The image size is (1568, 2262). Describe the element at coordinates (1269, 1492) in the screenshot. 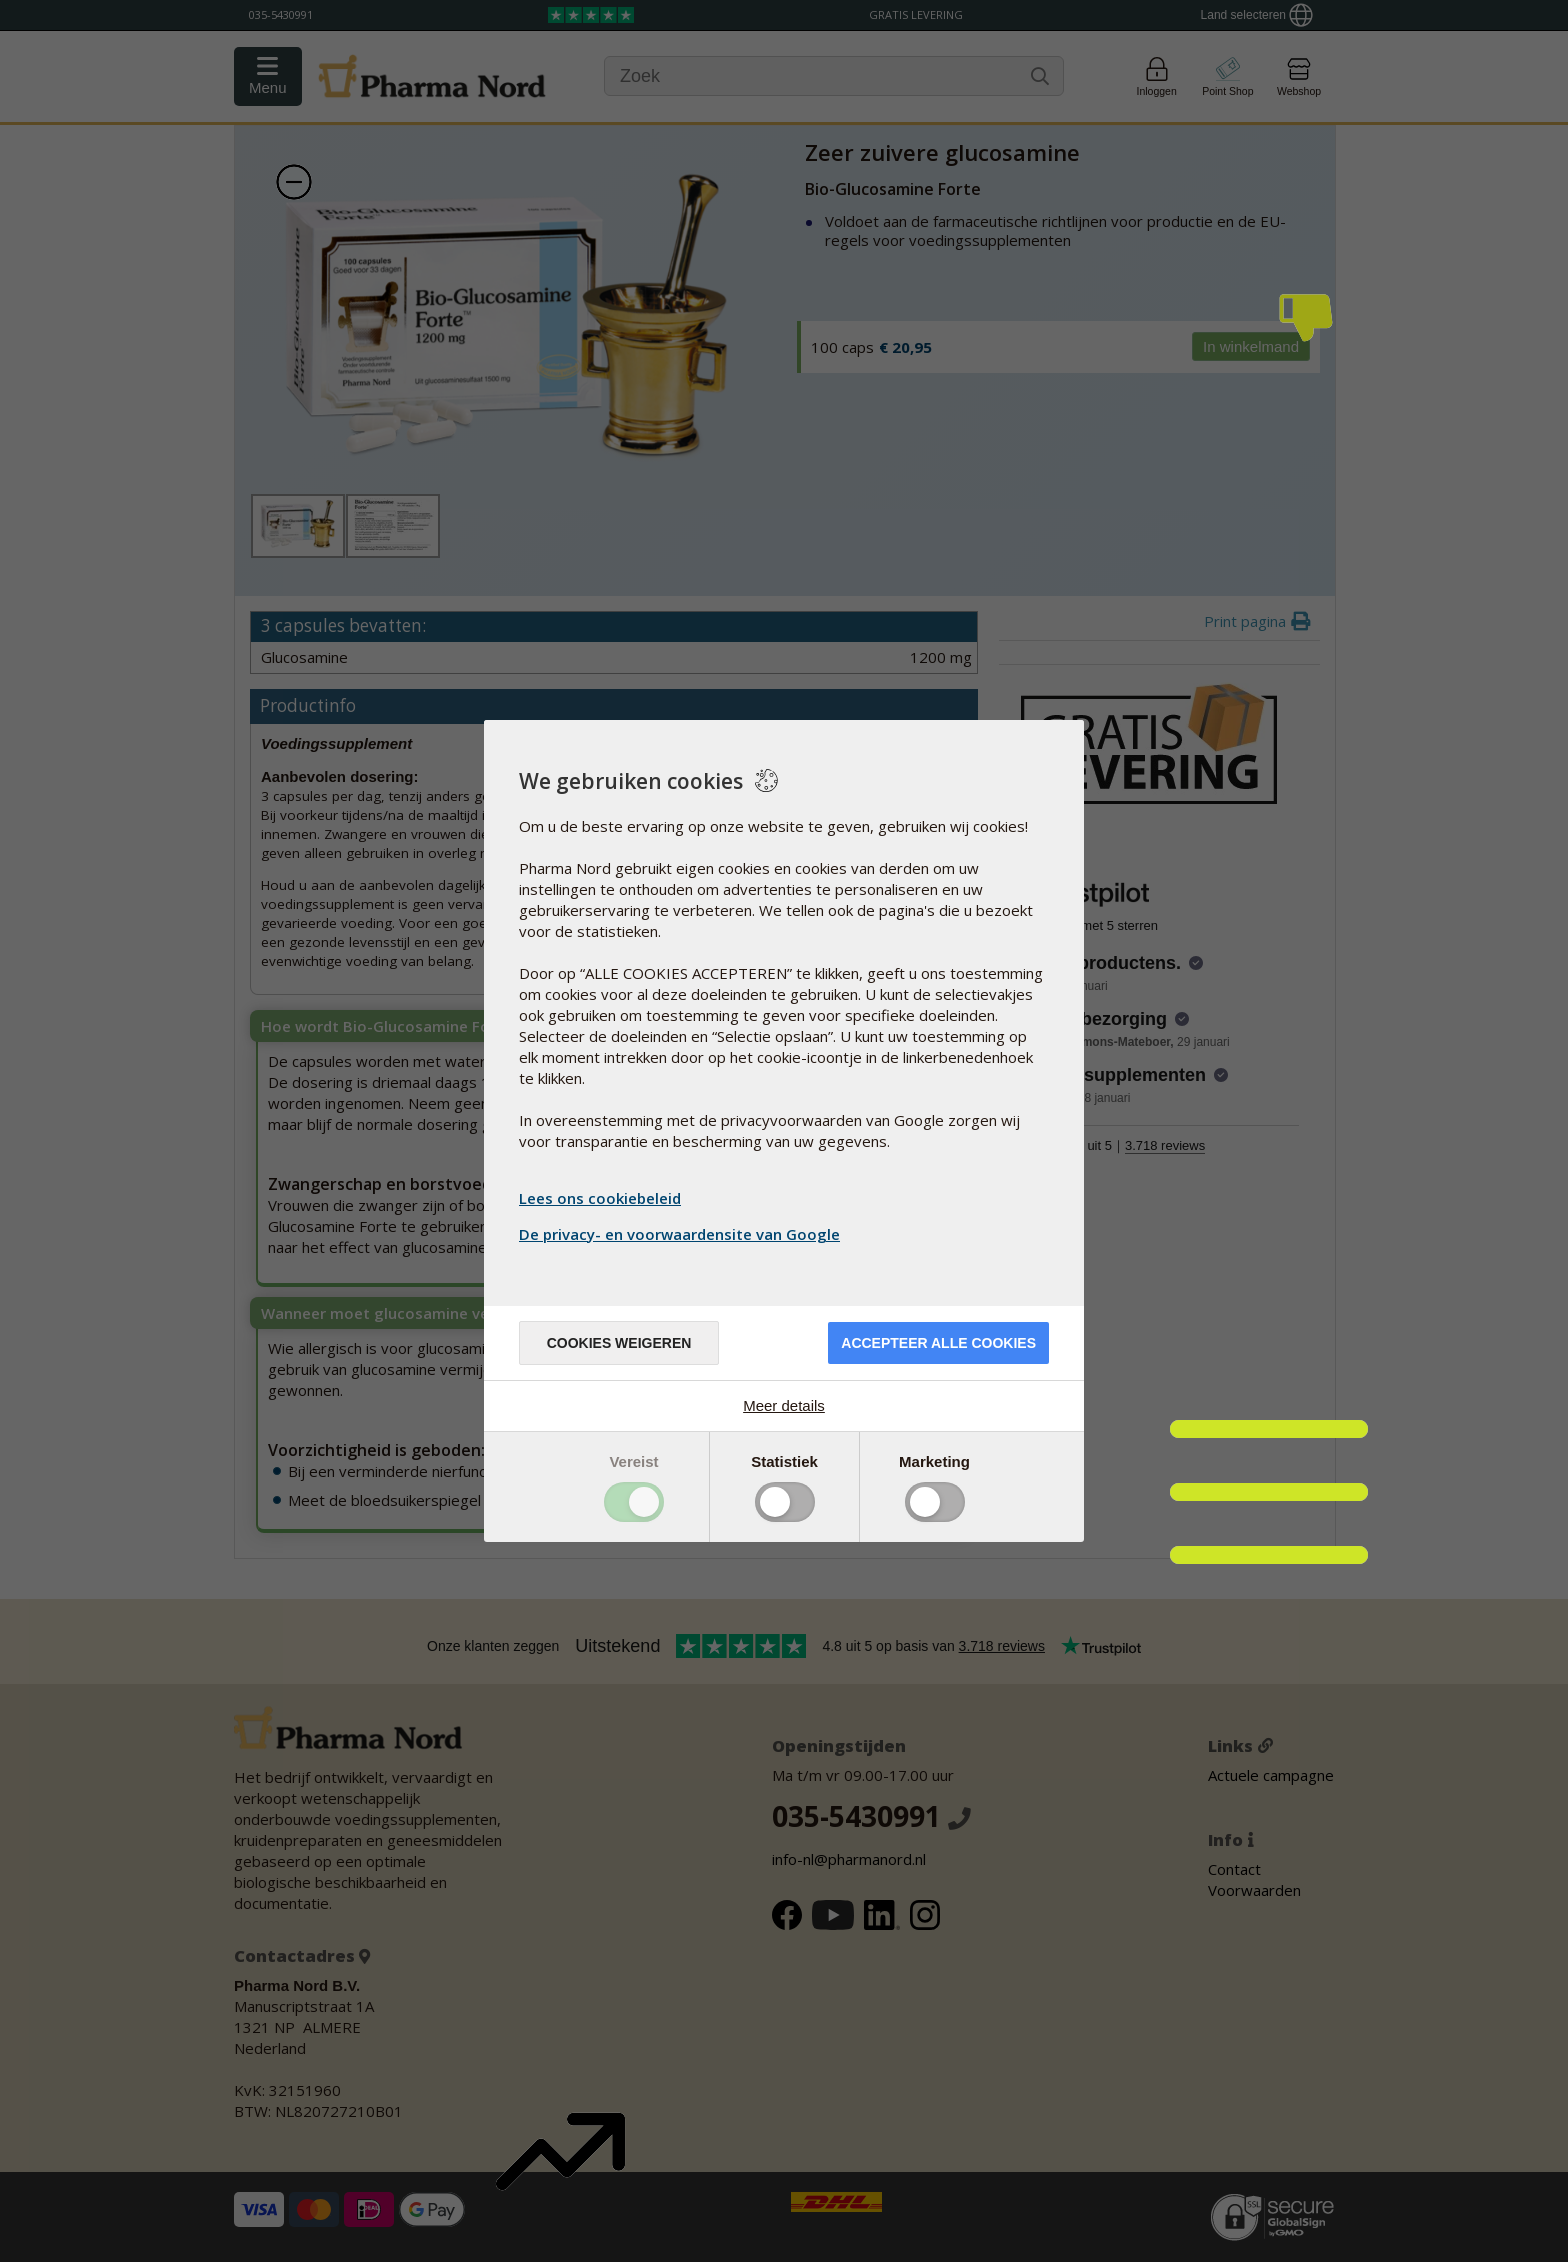

I see `open text channel or messaging` at that location.